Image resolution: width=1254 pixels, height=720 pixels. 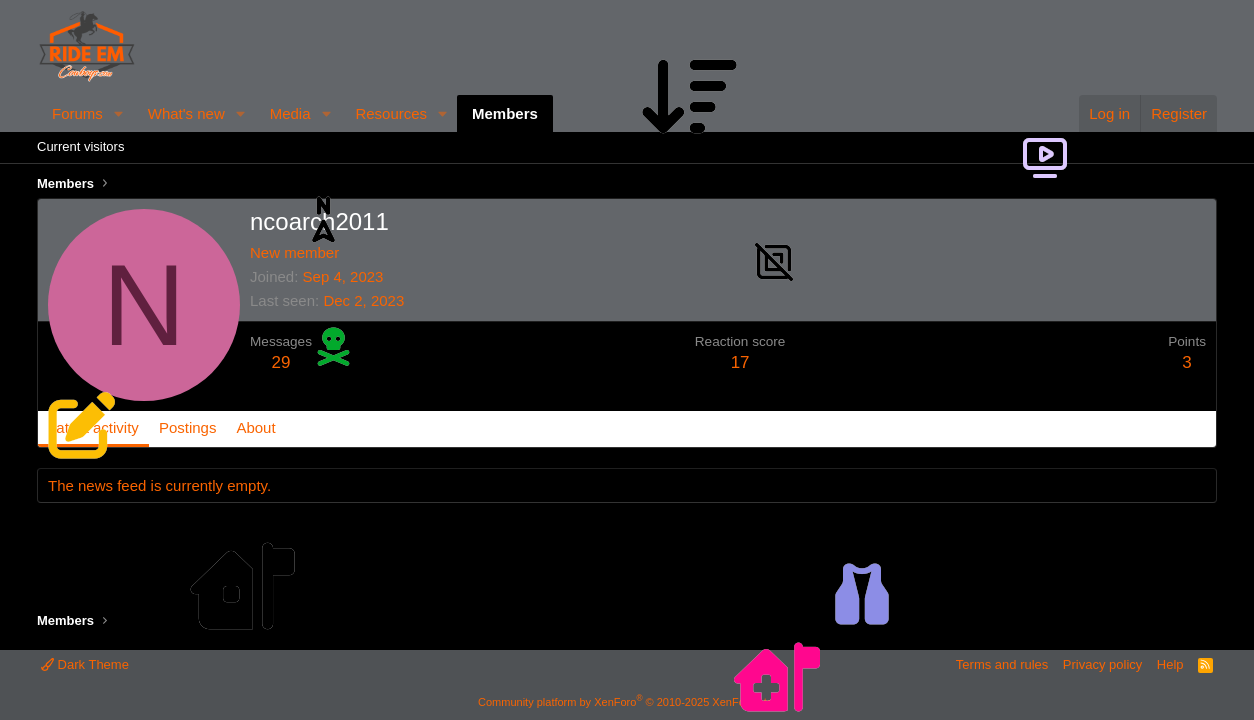 I want to click on indicates dangerous or hazardous content, so click(x=333, y=345).